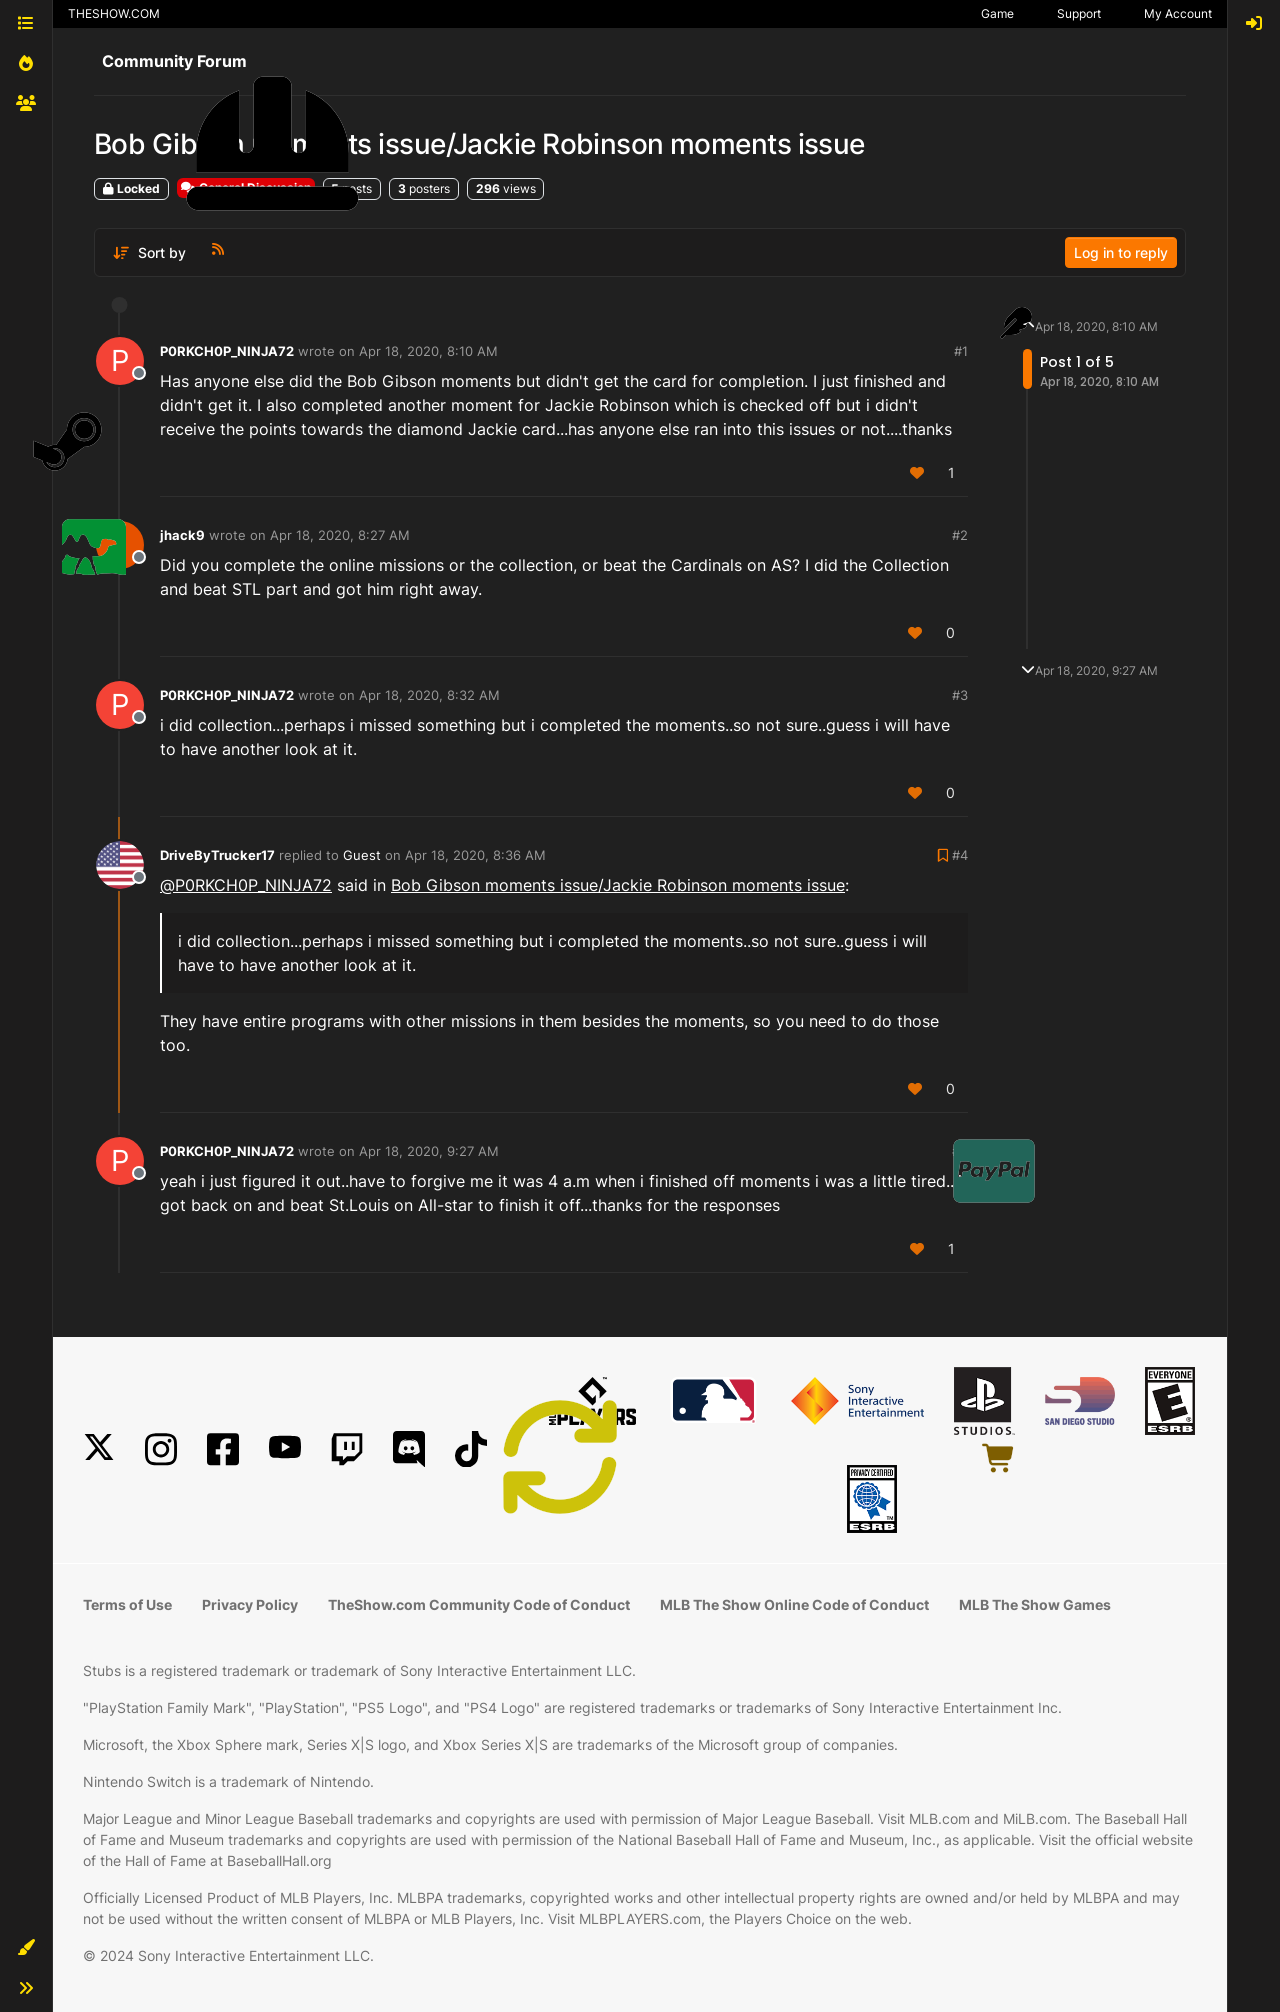 The width and height of the screenshot is (1280, 2012). I want to click on access construction or worksite safety settings, so click(272, 143).